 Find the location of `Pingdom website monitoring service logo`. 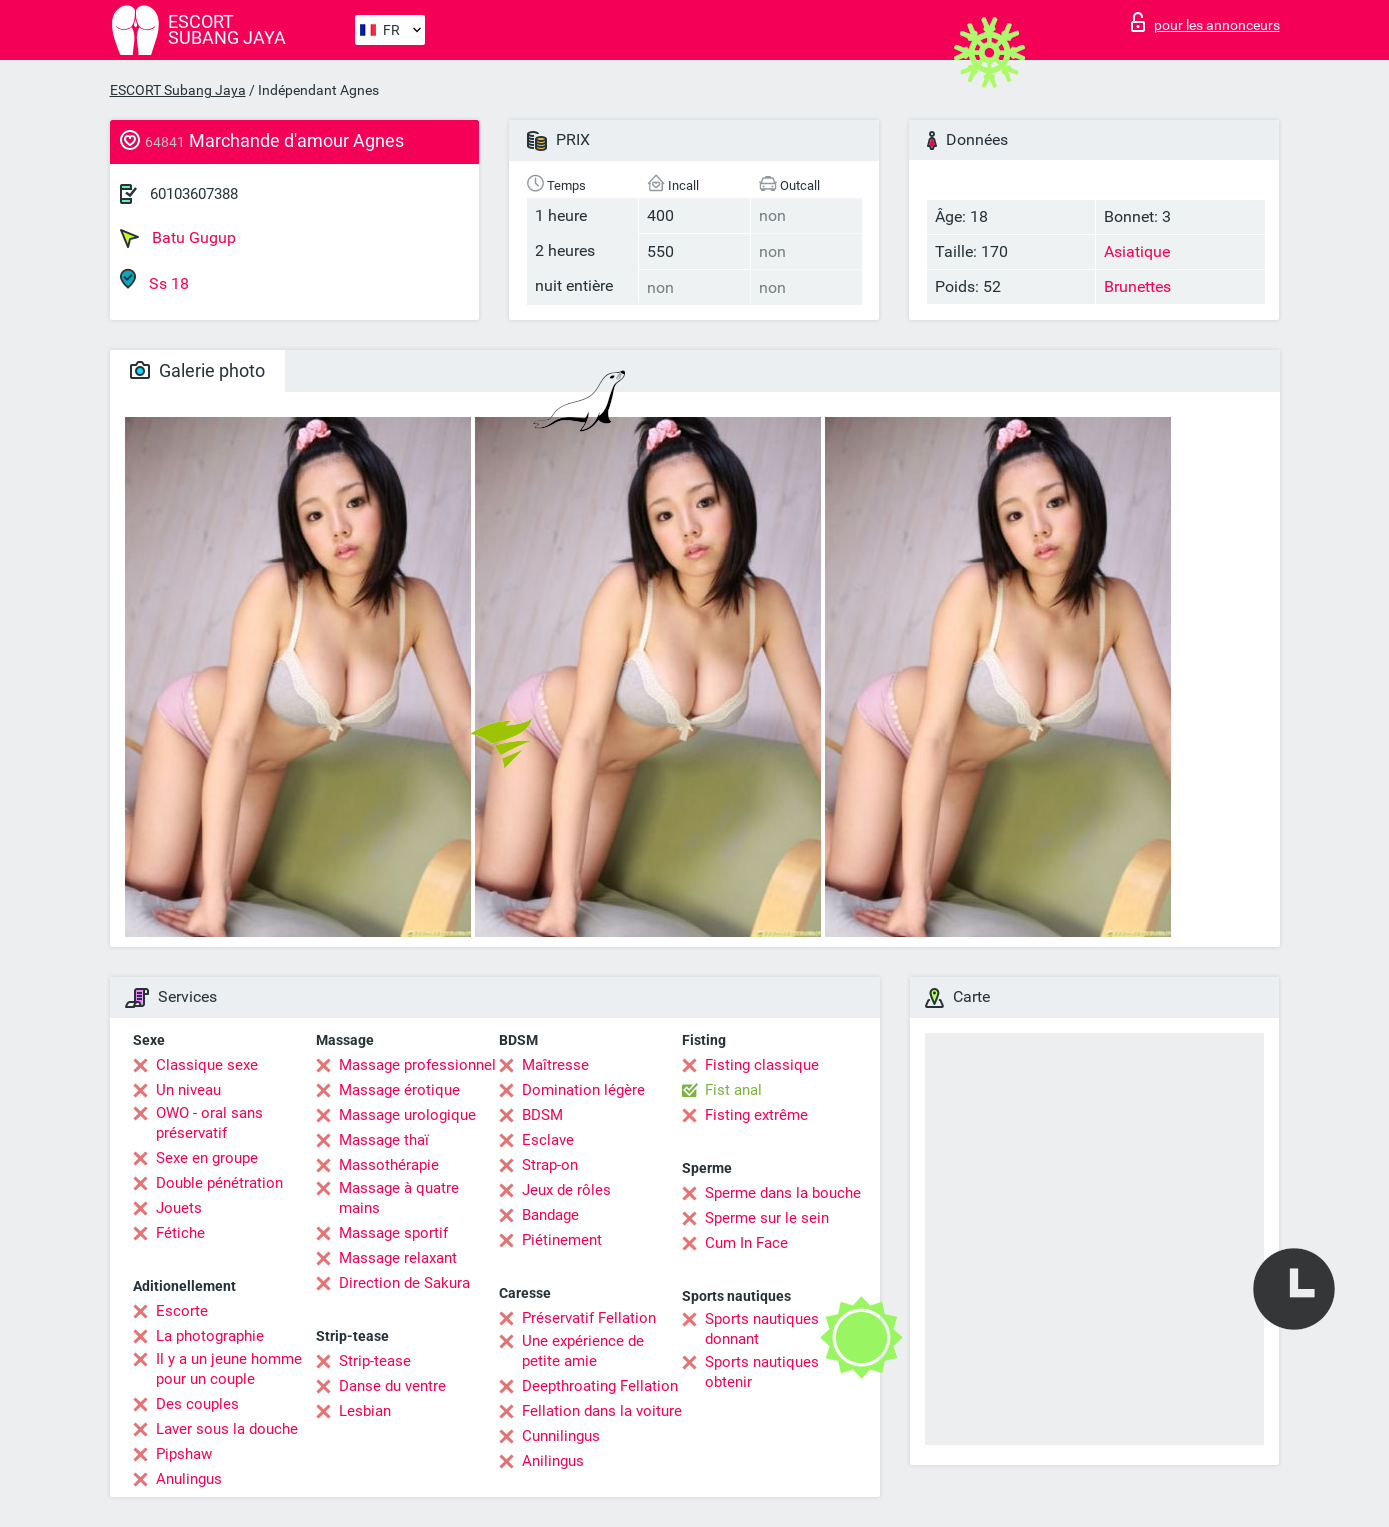

Pingdom website monitoring service logo is located at coordinates (502, 743).